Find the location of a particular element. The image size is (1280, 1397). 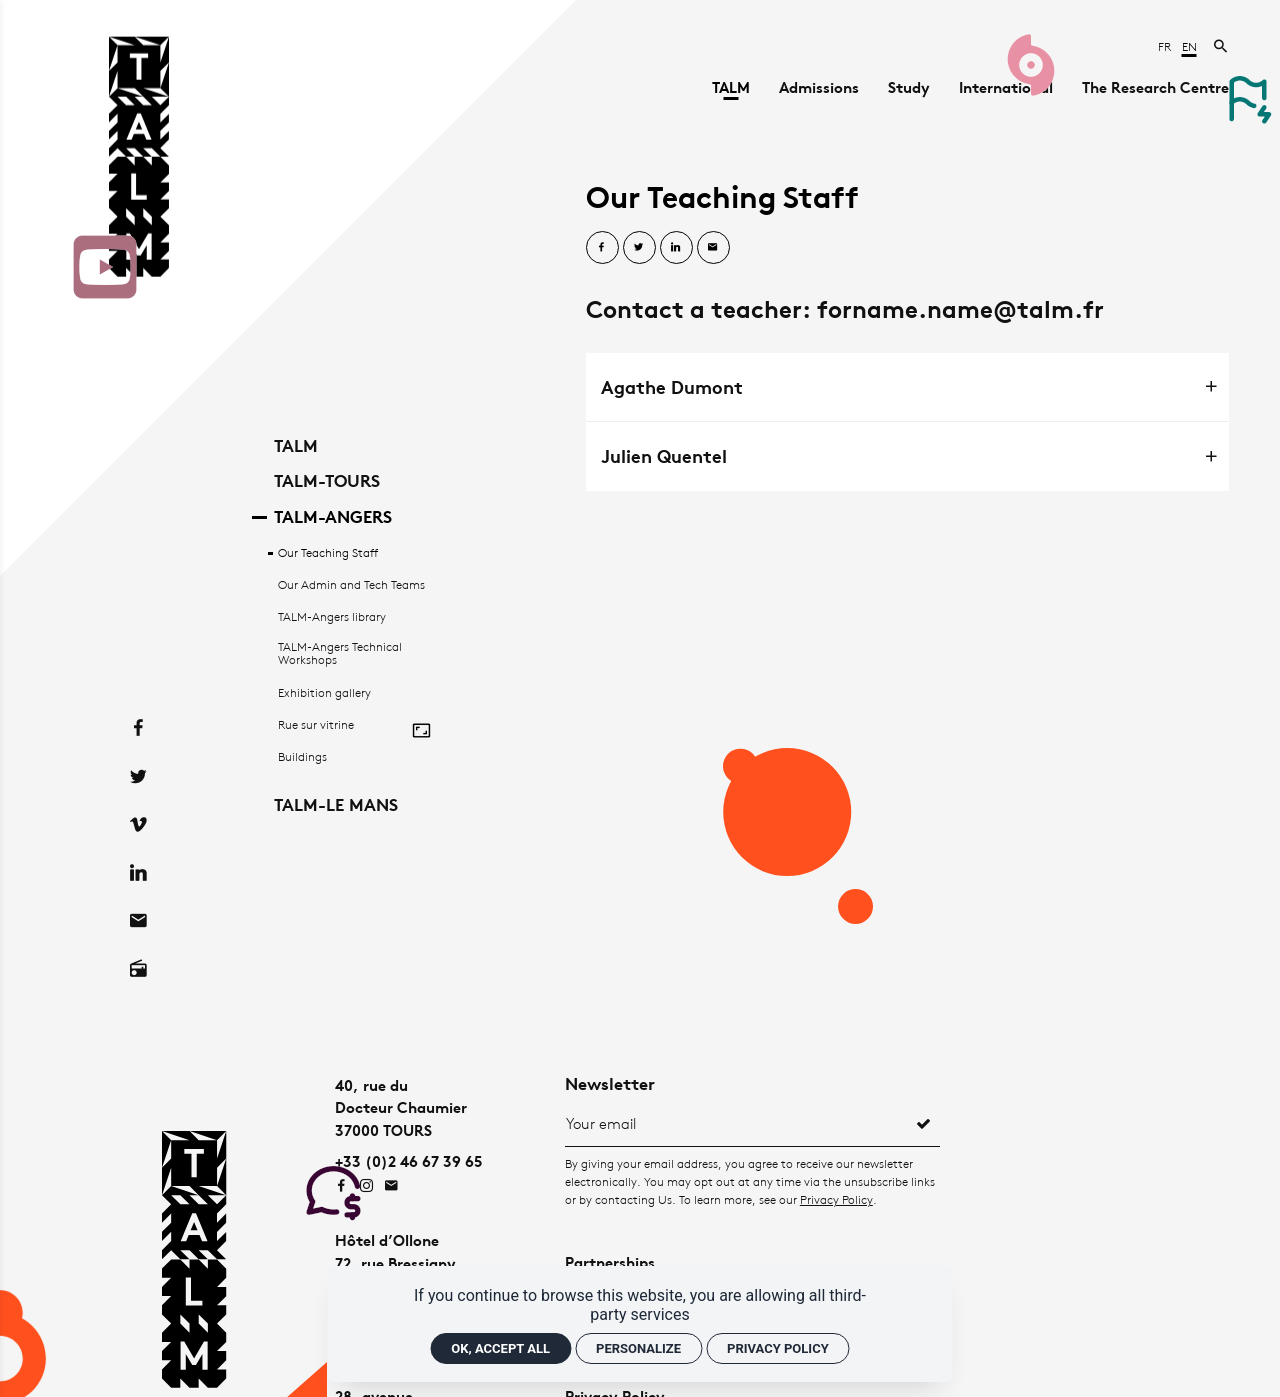

flag an item for urgent attention is located at coordinates (1248, 98).